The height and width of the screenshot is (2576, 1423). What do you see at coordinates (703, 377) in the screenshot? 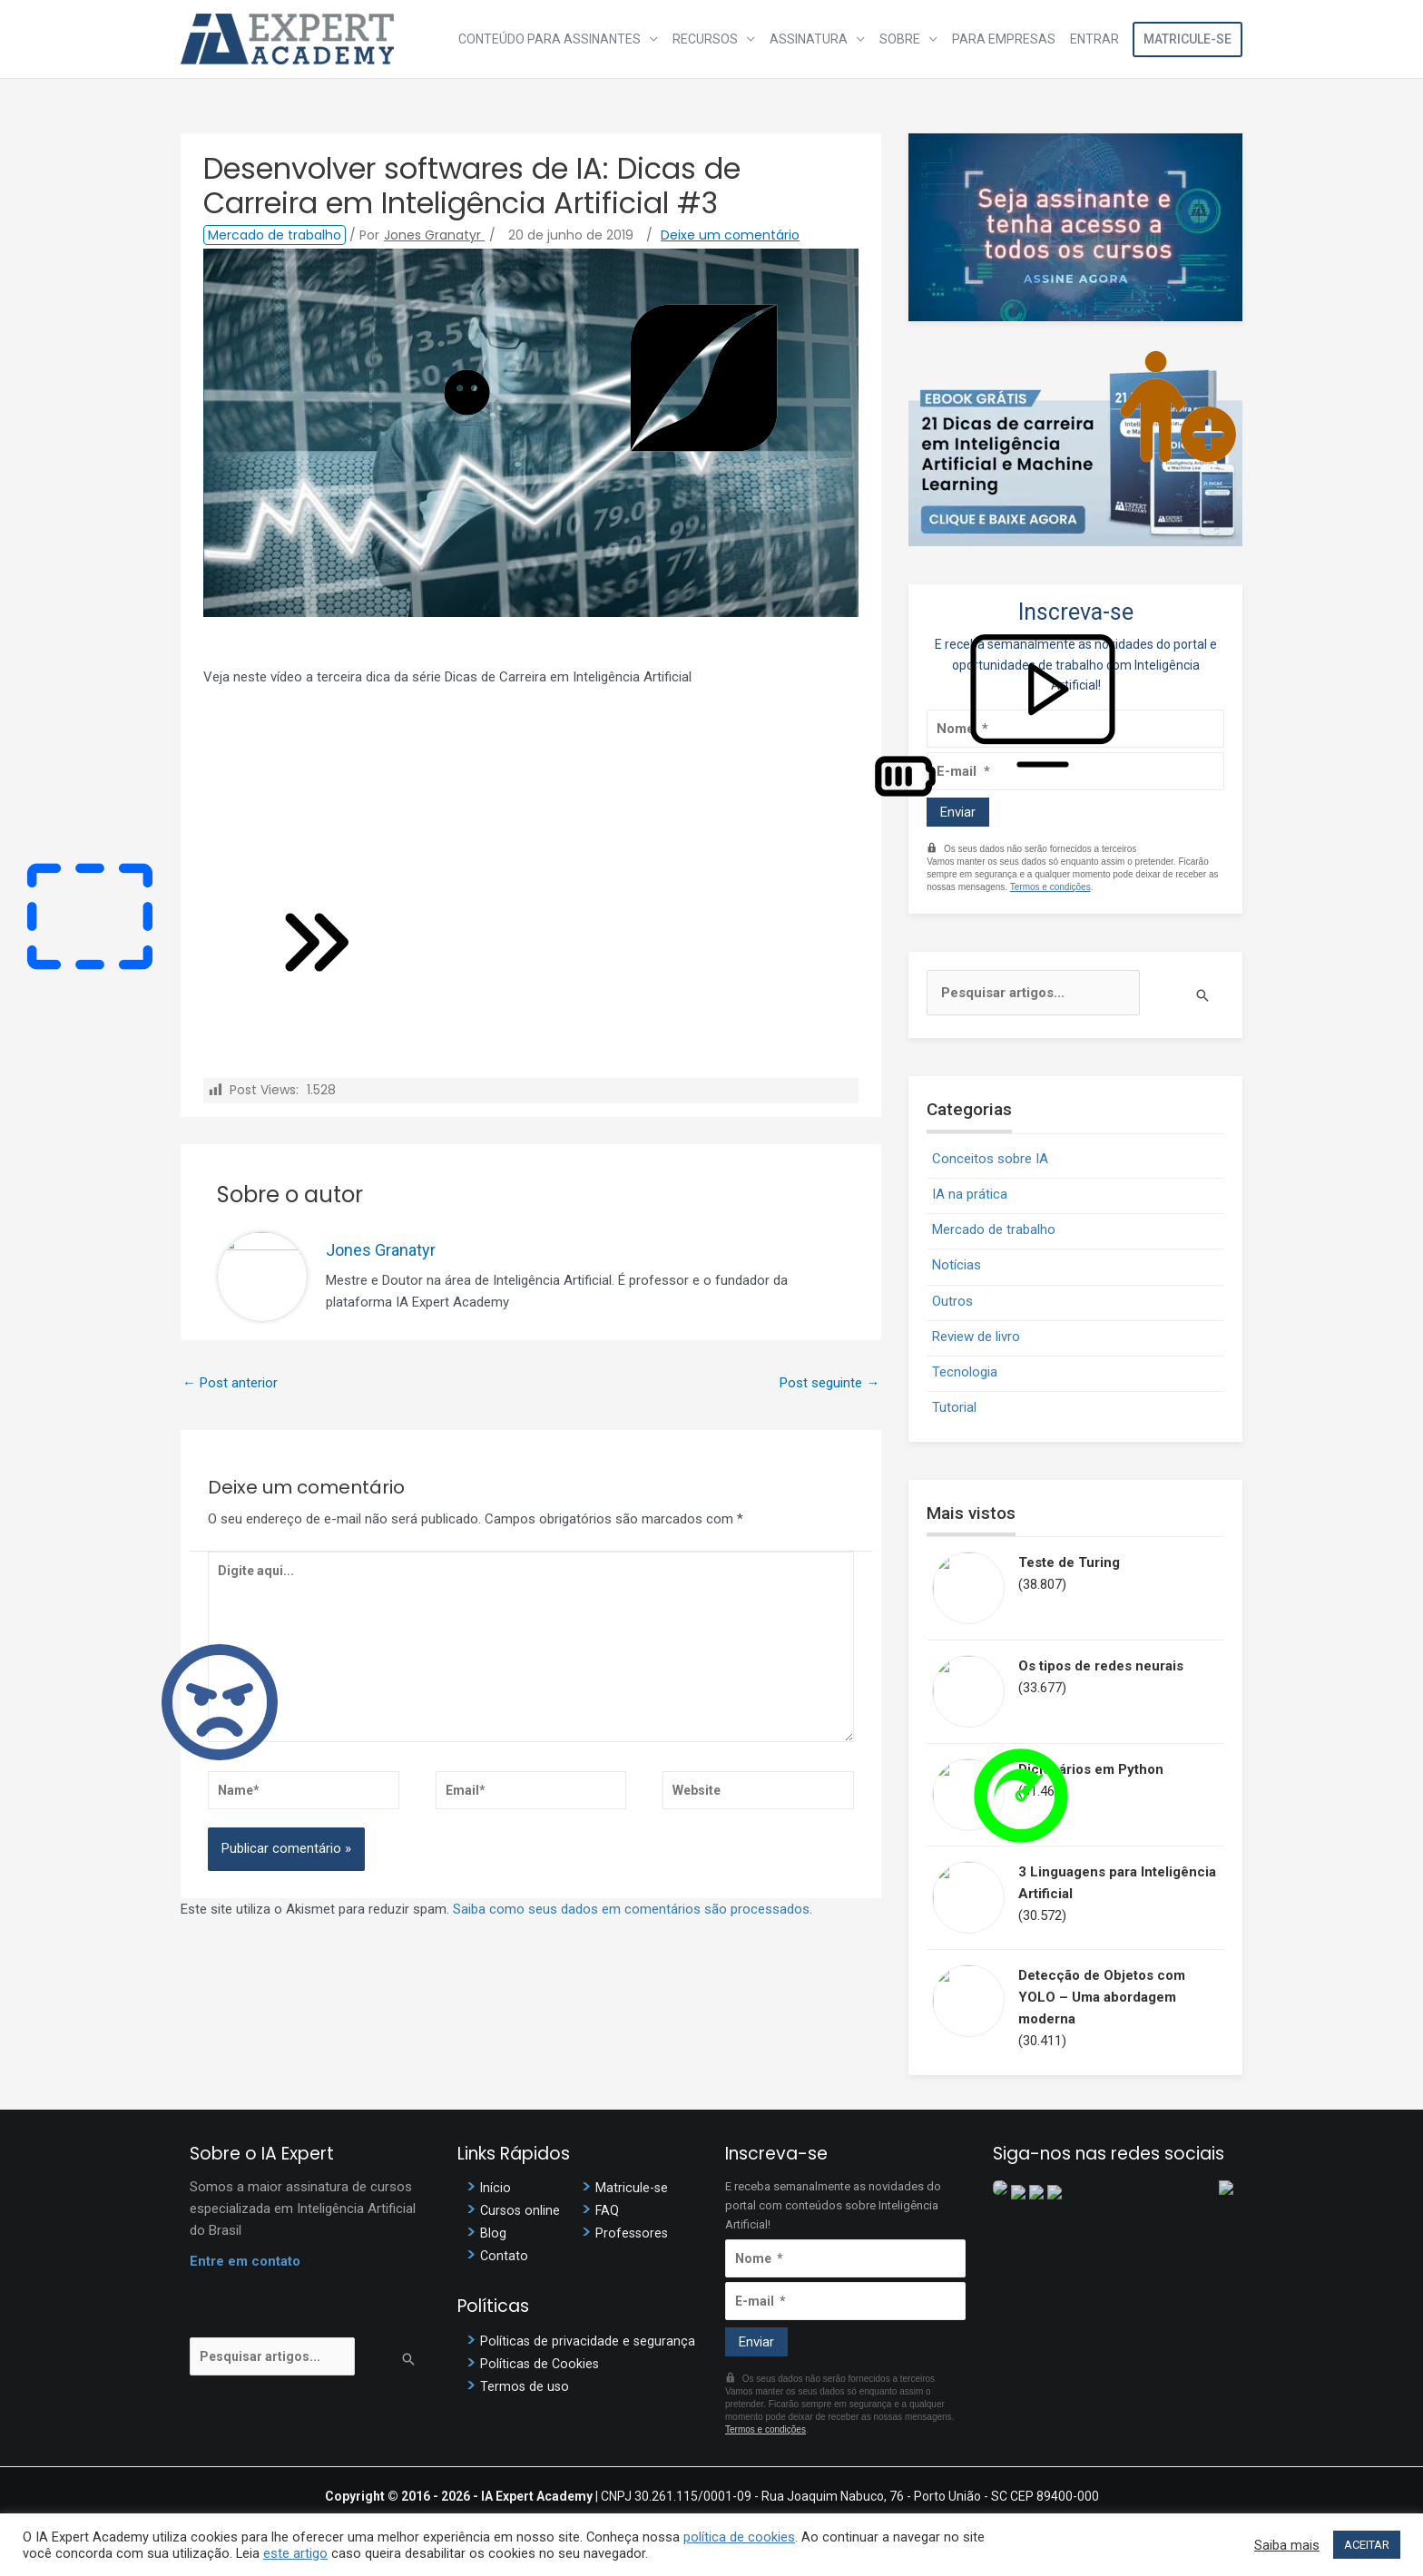
I see `pied piper company logo` at bounding box center [703, 377].